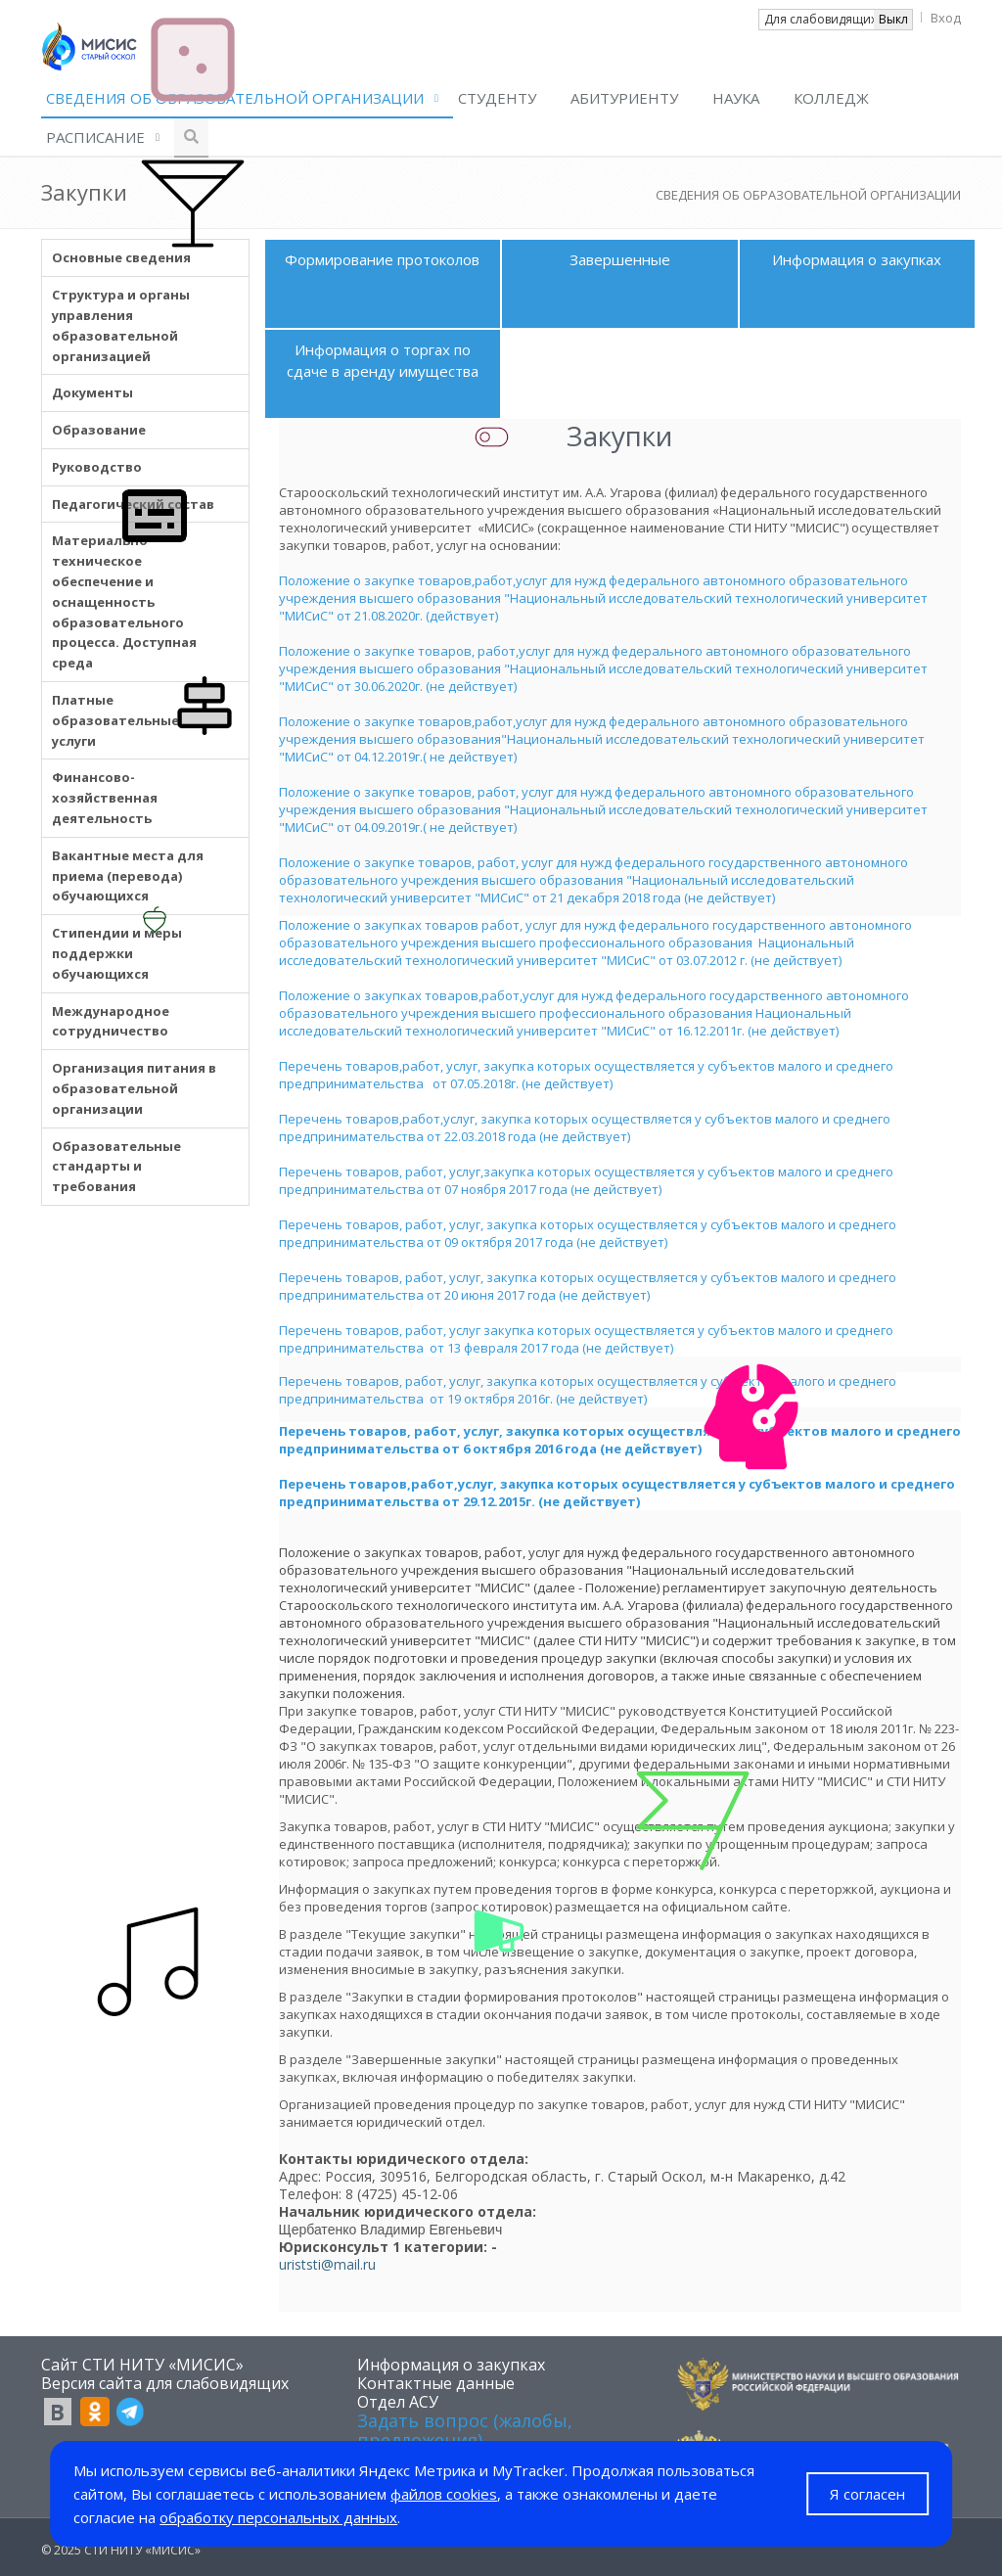 The height and width of the screenshot is (2576, 1002). What do you see at coordinates (155, 920) in the screenshot?
I see `nature or outdoors category indicator` at bounding box center [155, 920].